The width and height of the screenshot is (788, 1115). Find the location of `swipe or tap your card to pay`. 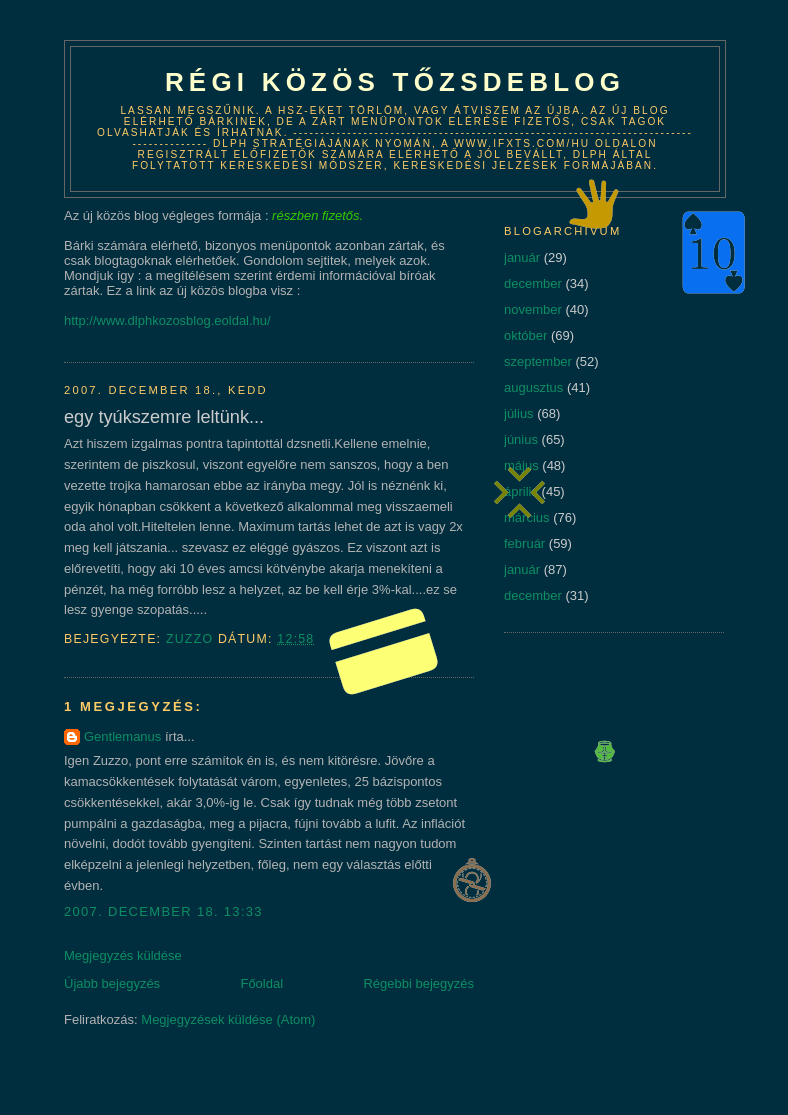

swipe or tap your card to pay is located at coordinates (383, 651).